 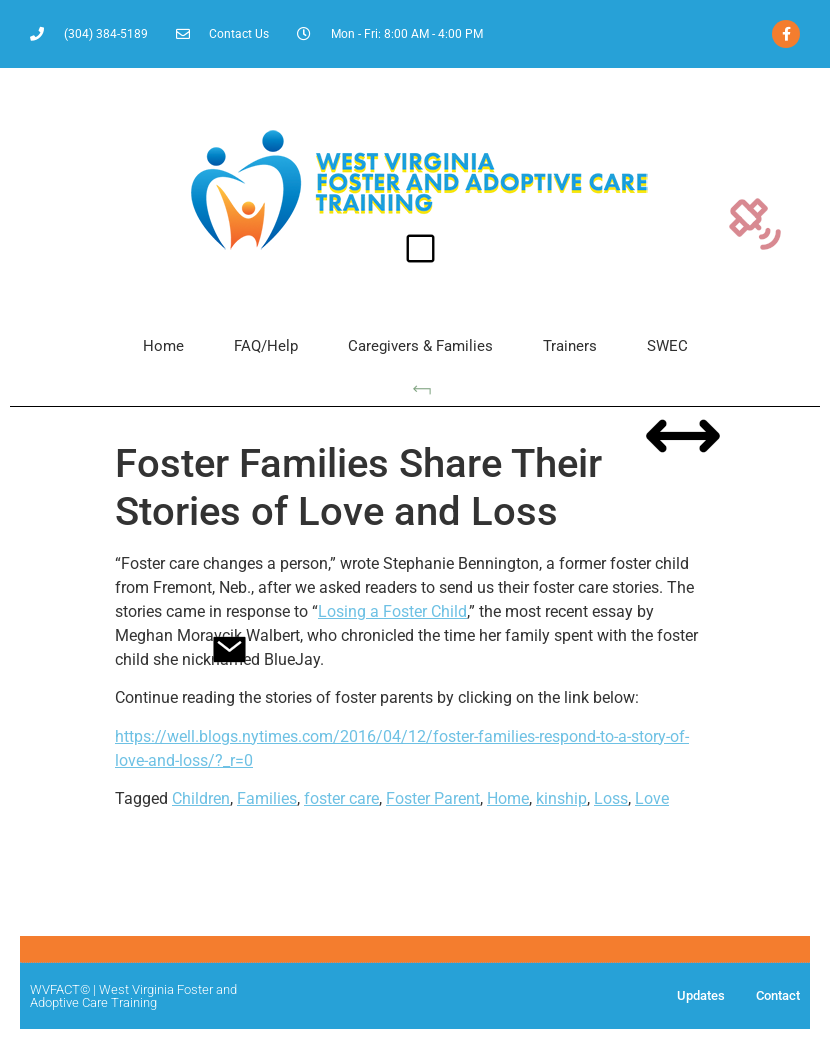 I want to click on open your email inbox, so click(x=229, y=649).